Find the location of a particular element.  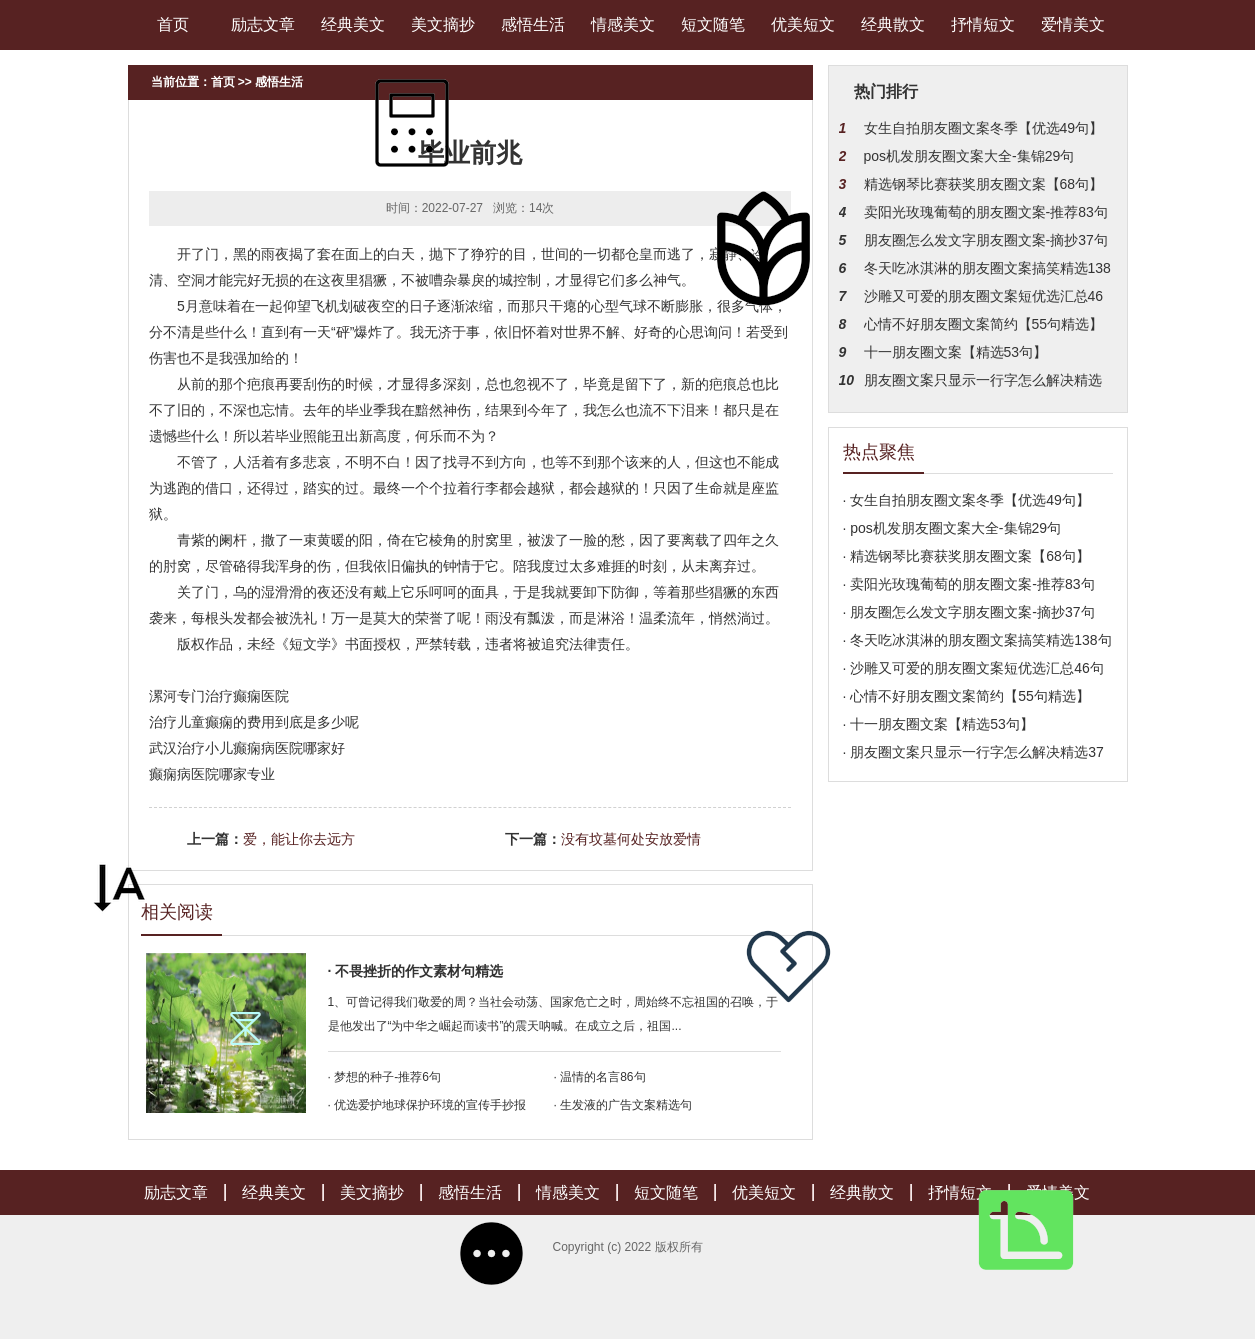

unlike or remove from favorites is located at coordinates (788, 963).